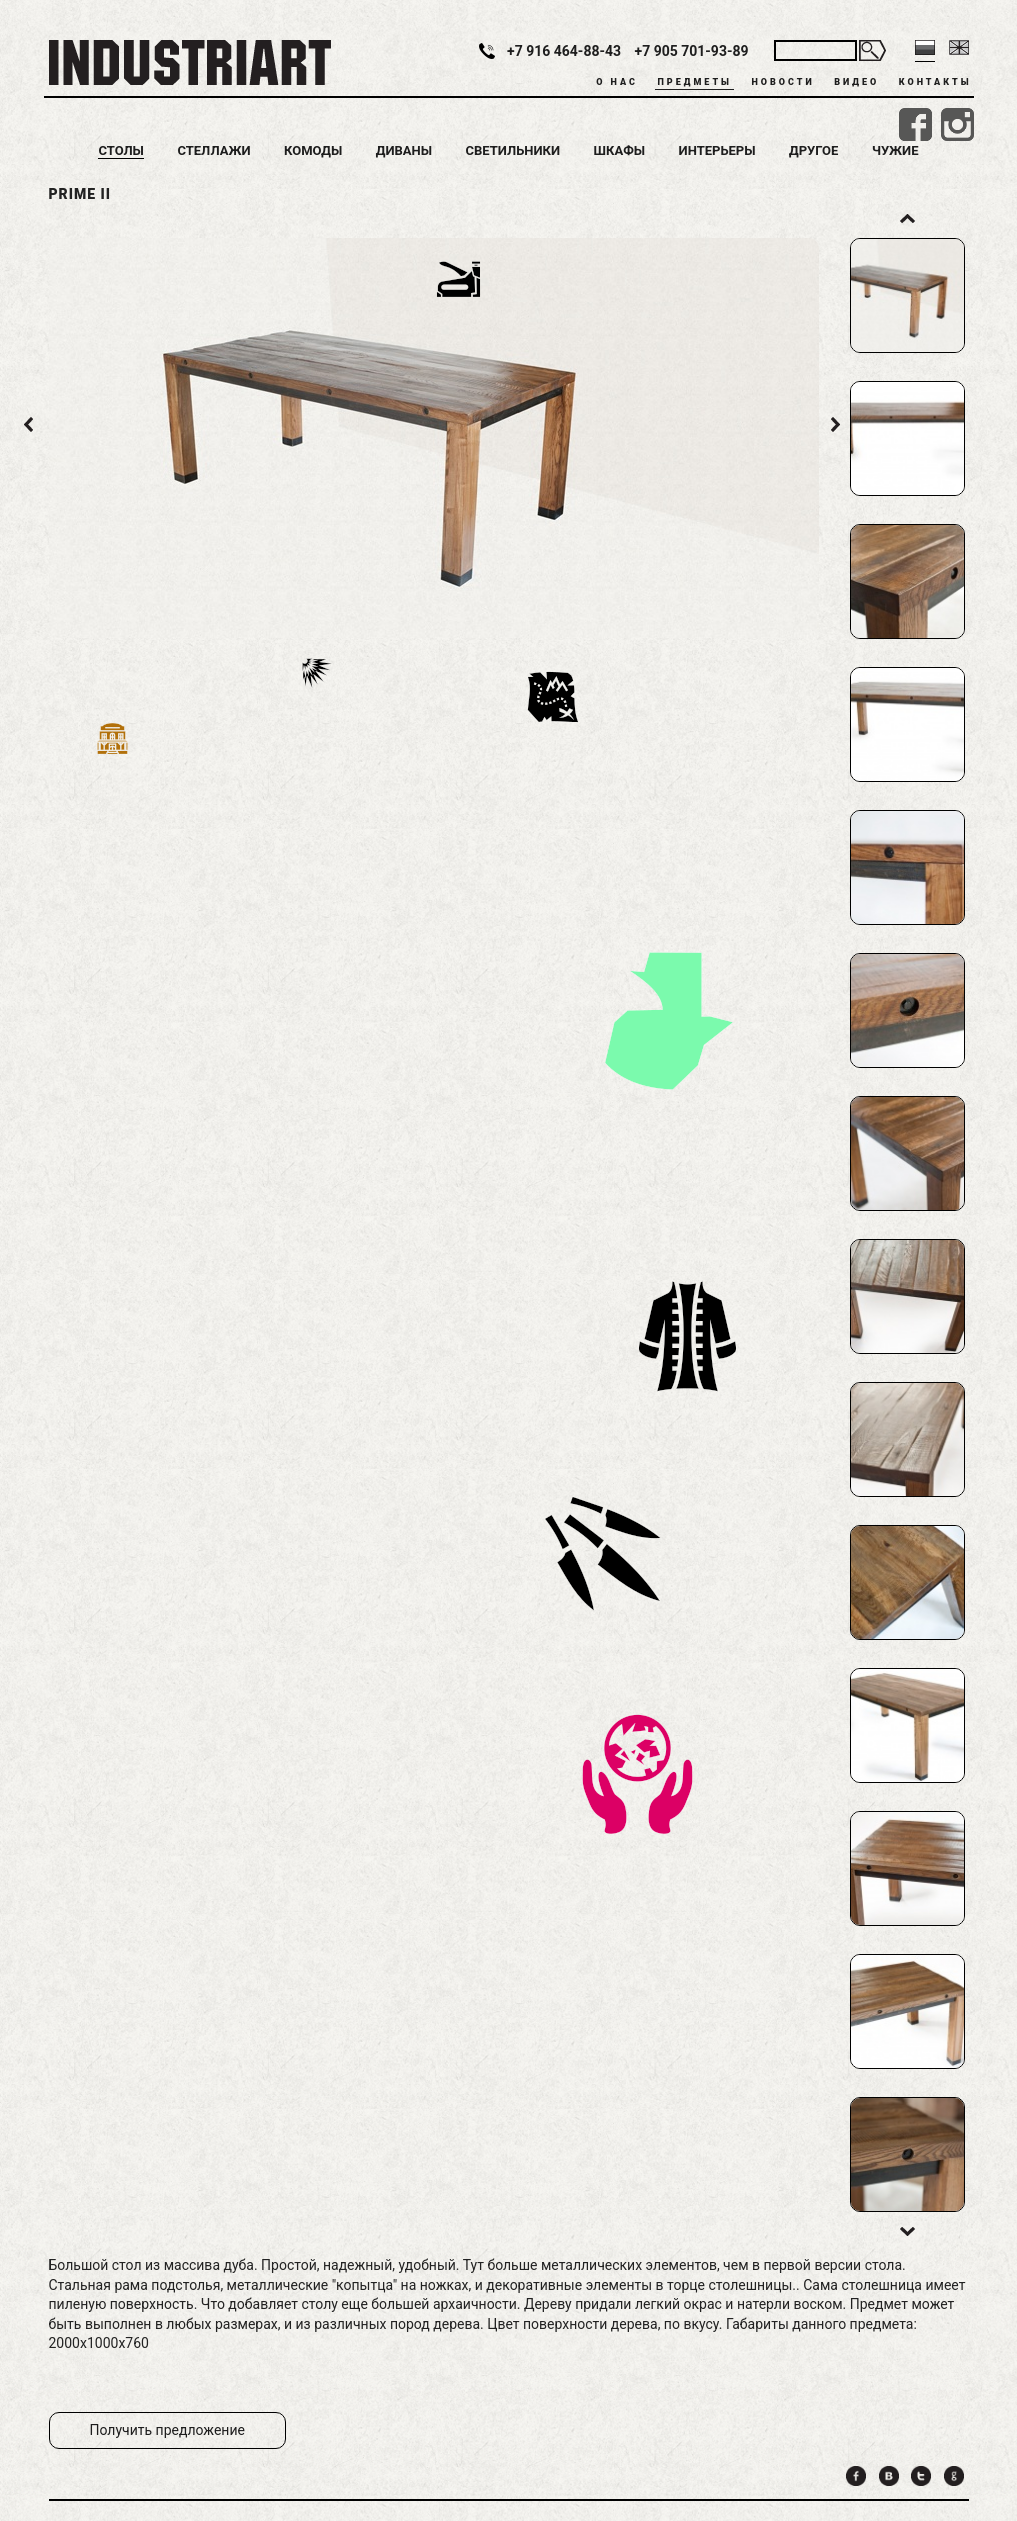  Describe the element at coordinates (637, 1774) in the screenshot. I see `view environmental or sustainability features` at that location.